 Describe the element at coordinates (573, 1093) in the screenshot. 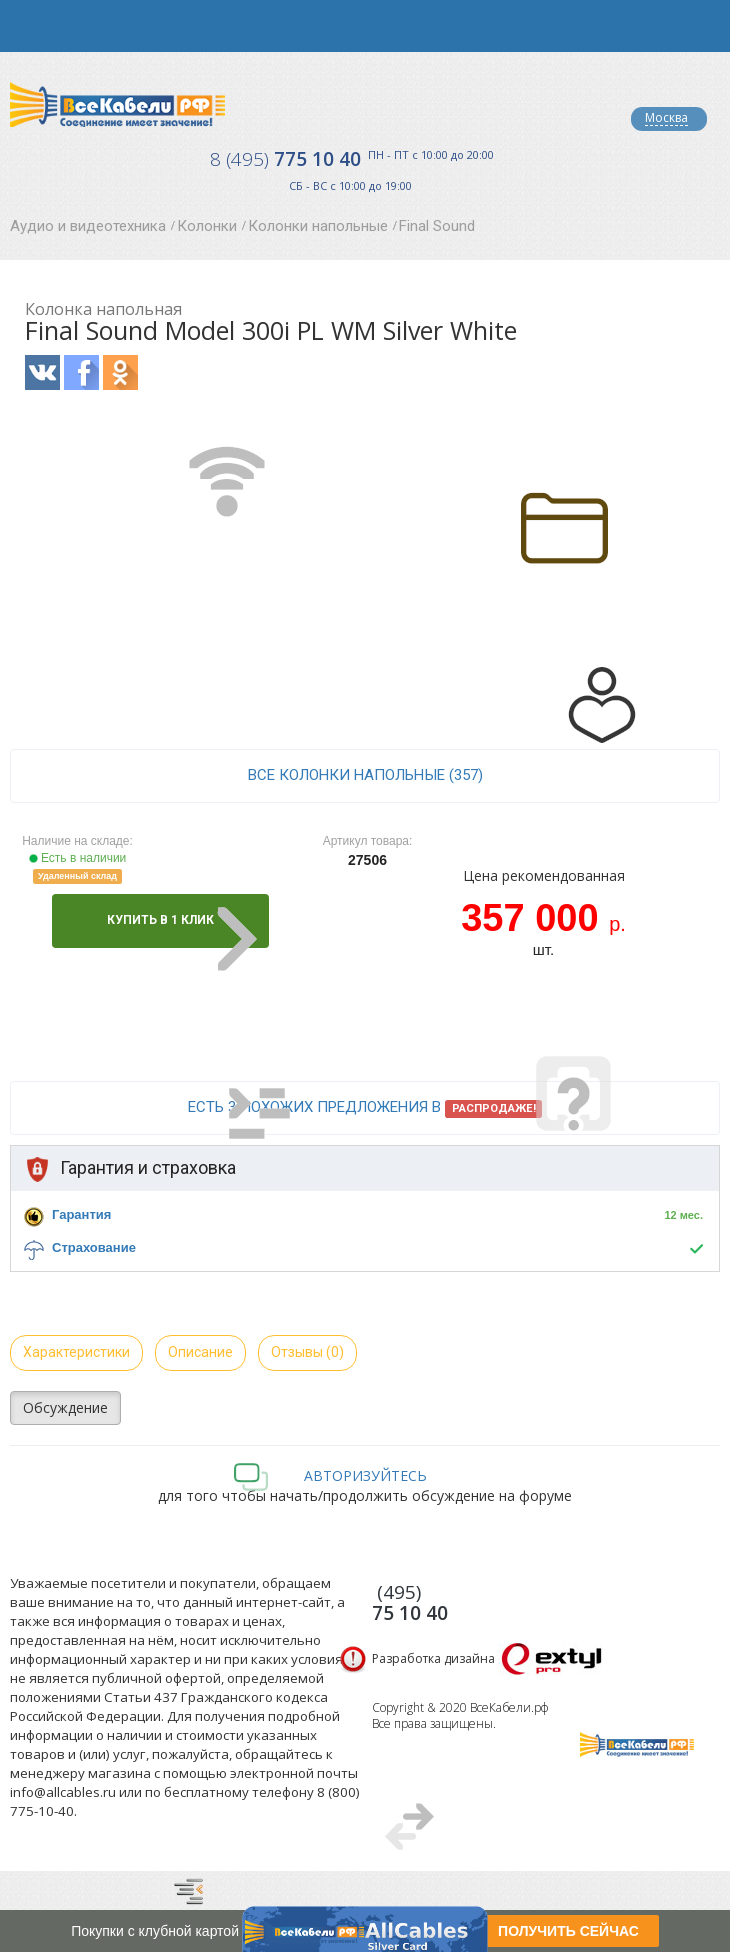

I see `indicates no network route available for wired connection` at that location.